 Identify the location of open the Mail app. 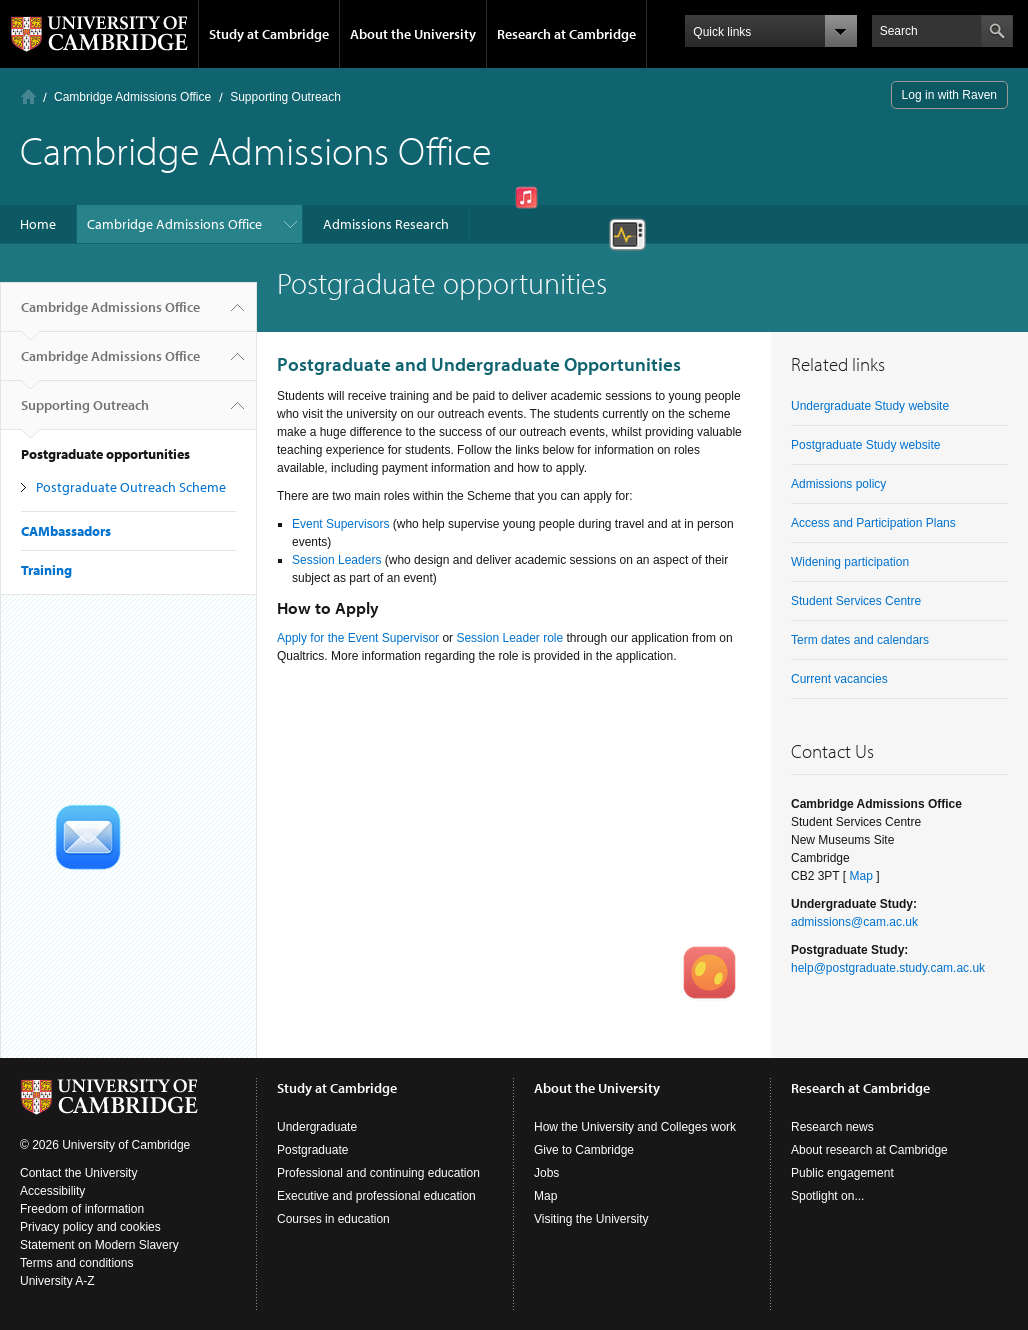
(88, 837).